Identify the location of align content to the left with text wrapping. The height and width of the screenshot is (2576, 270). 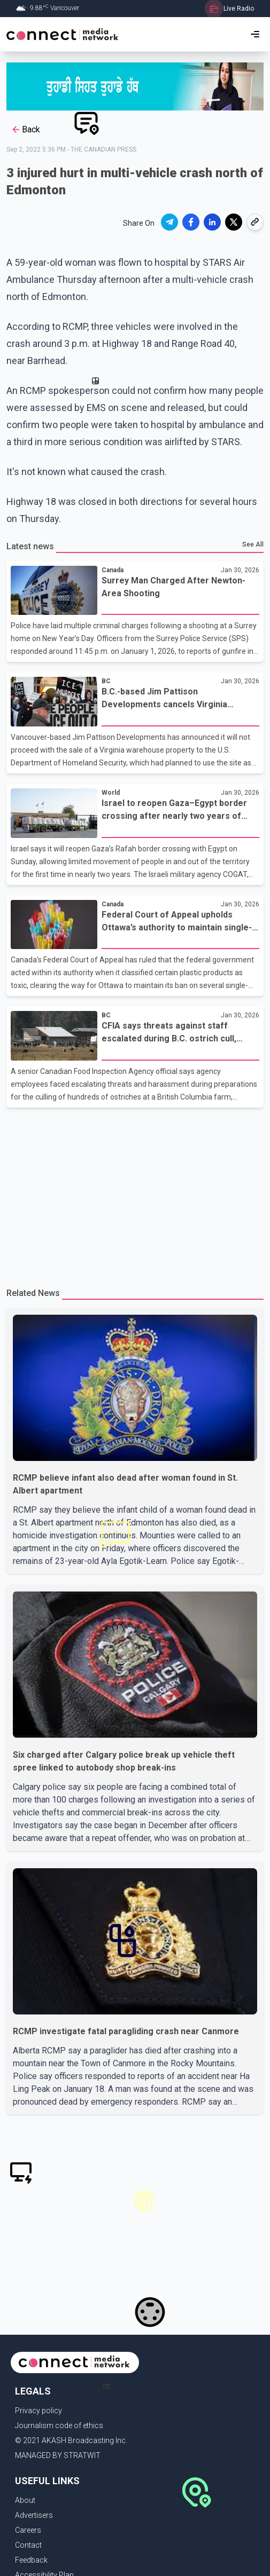
(106, 2386).